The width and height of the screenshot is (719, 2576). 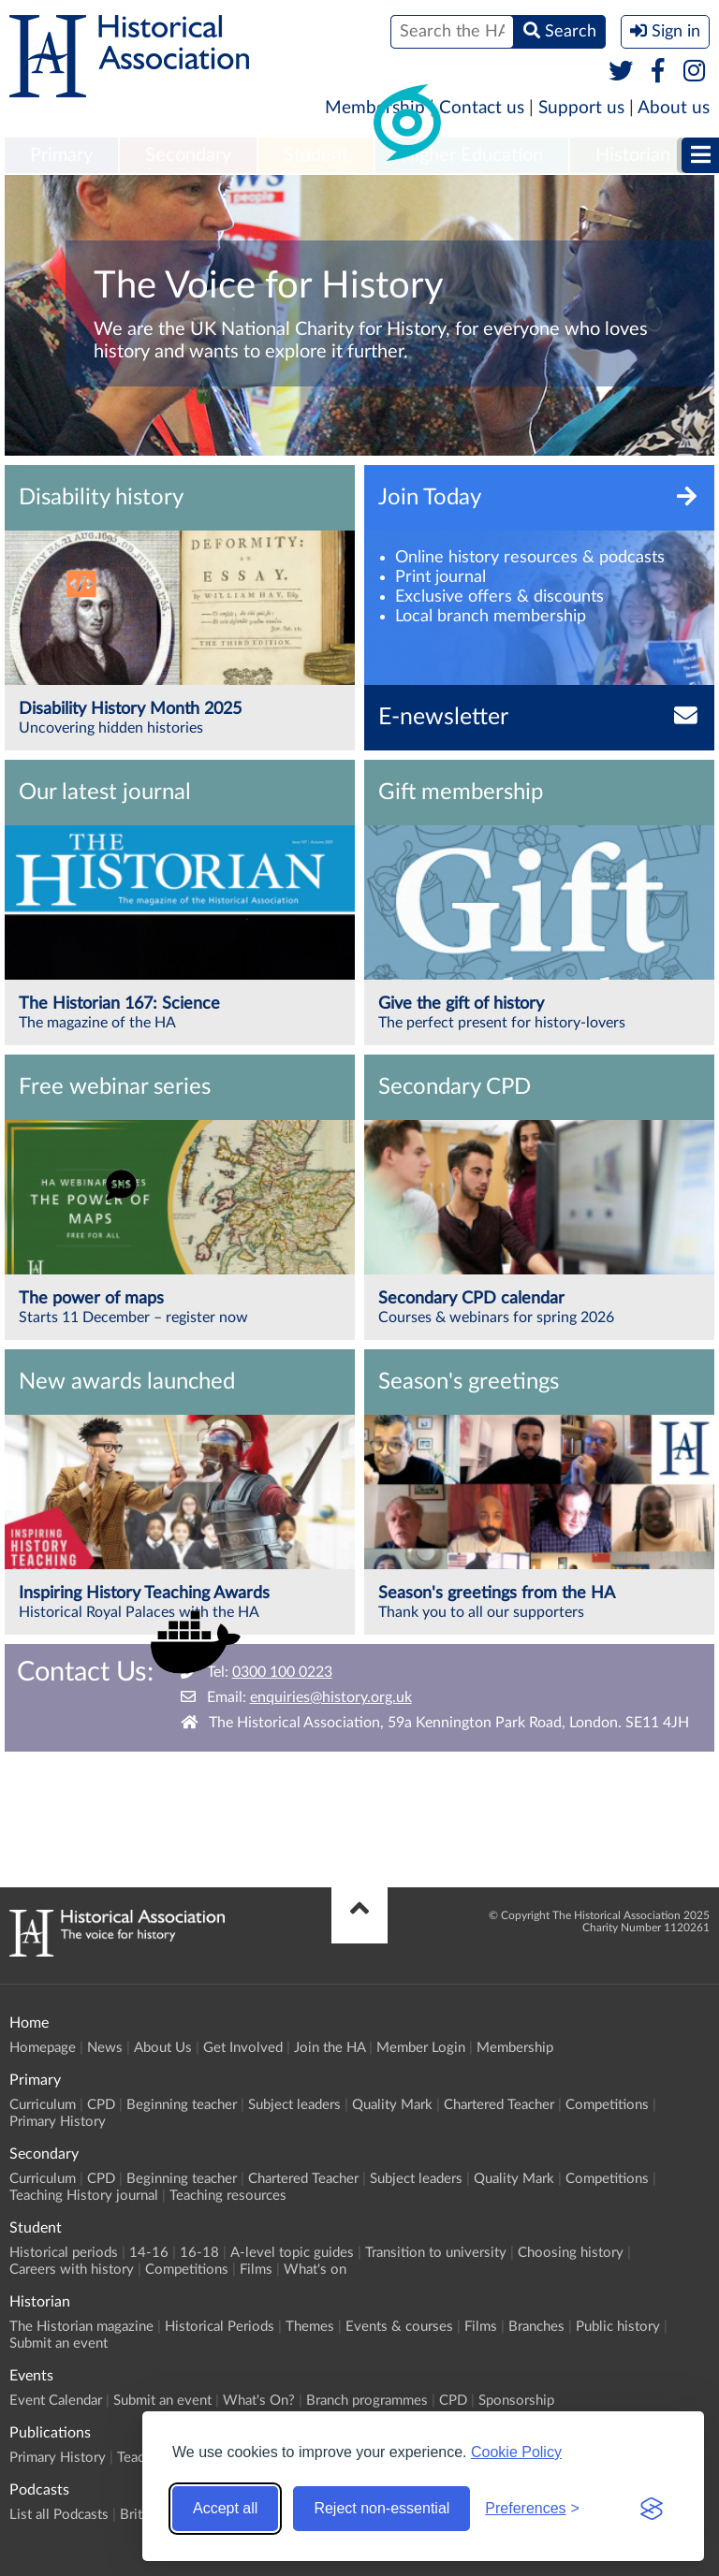 What do you see at coordinates (407, 123) in the screenshot?
I see `indicates typhoon or hurricane weather alert` at bounding box center [407, 123].